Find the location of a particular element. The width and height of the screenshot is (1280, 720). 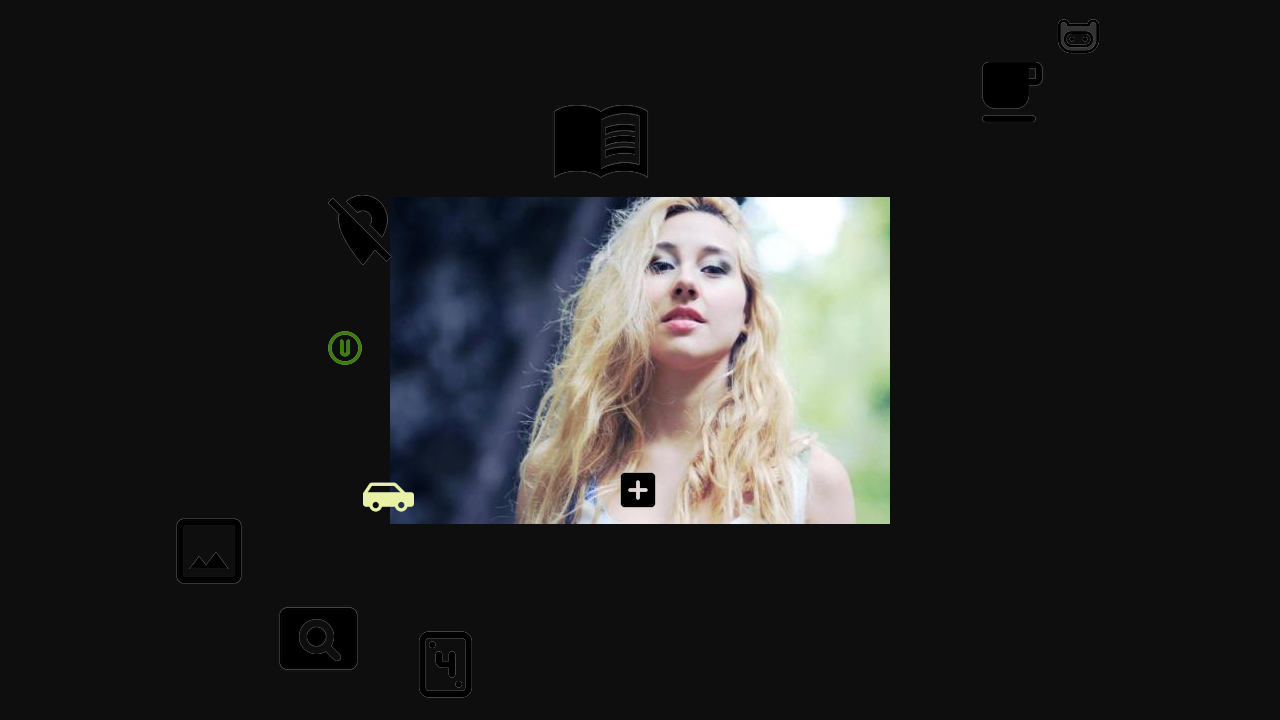

select the four of clubs card is located at coordinates (445, 664).